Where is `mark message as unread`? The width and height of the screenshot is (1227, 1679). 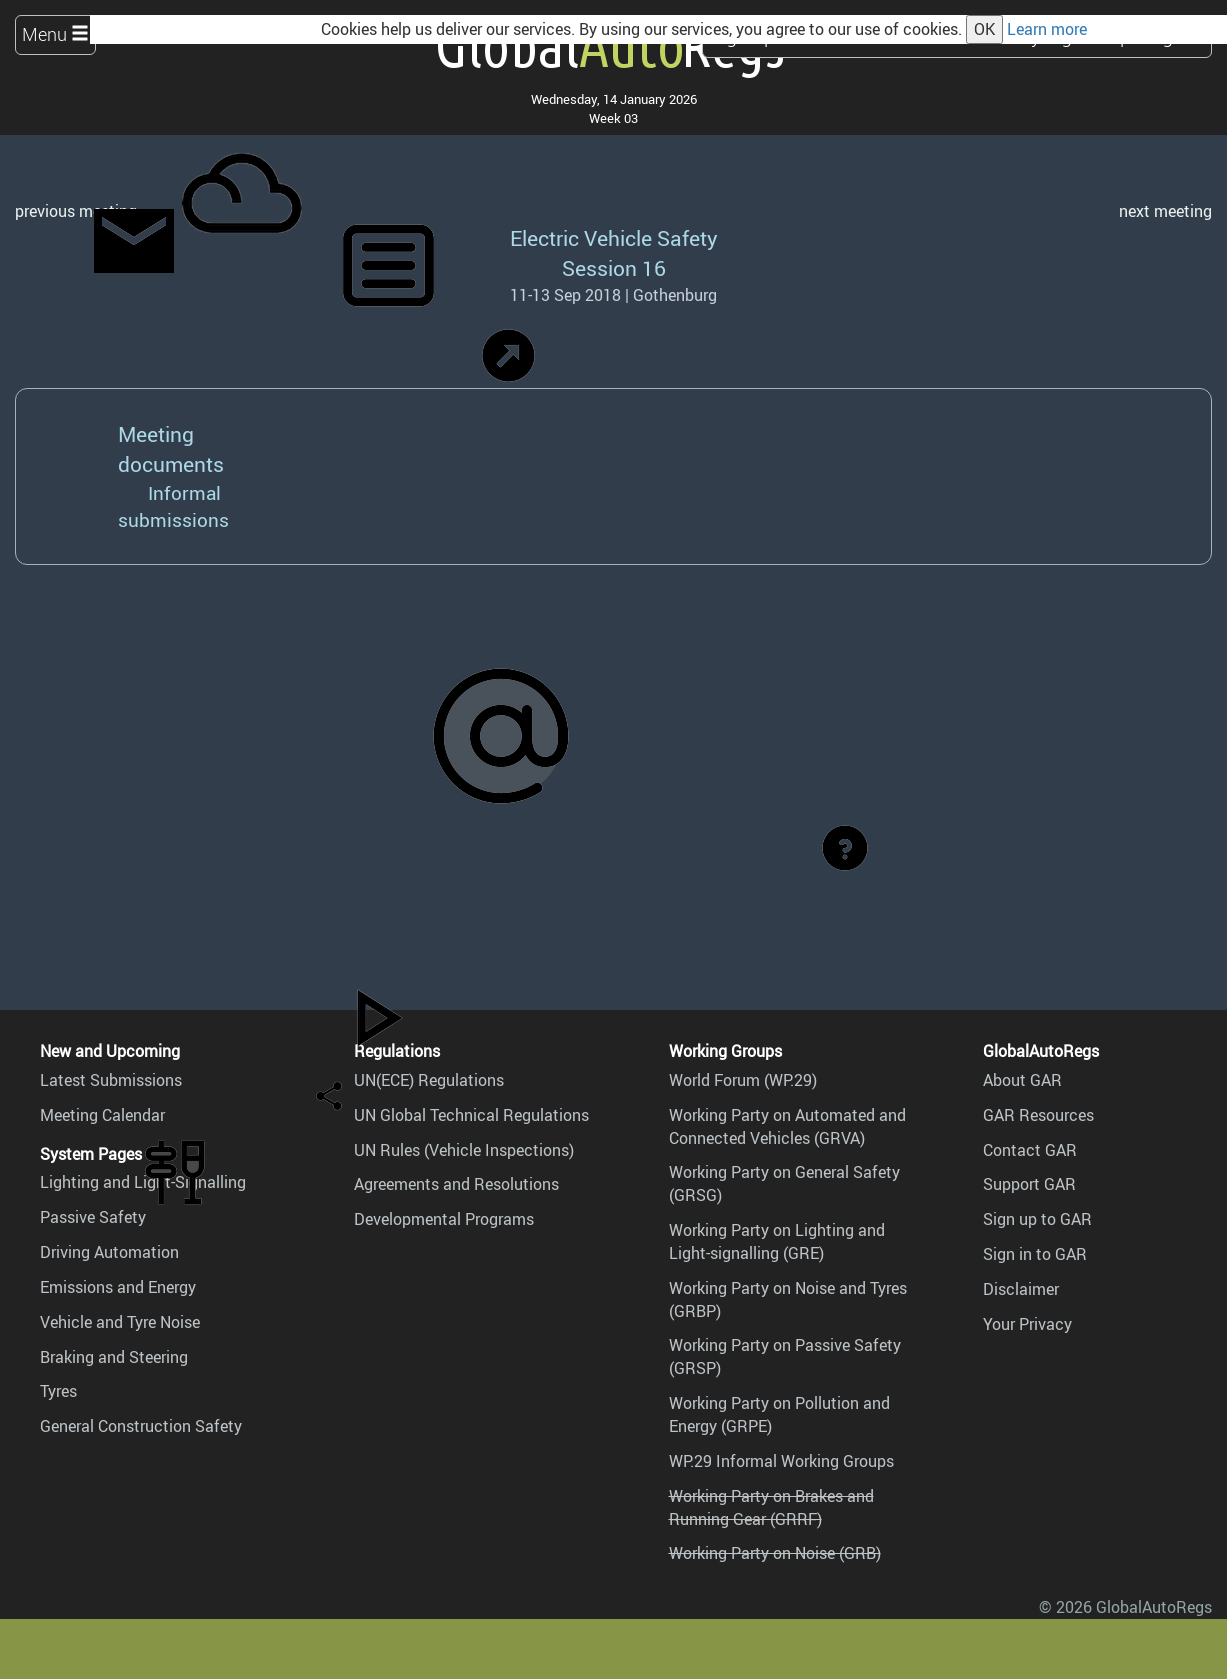
mark message as unread is located at coordinates (134, 241).